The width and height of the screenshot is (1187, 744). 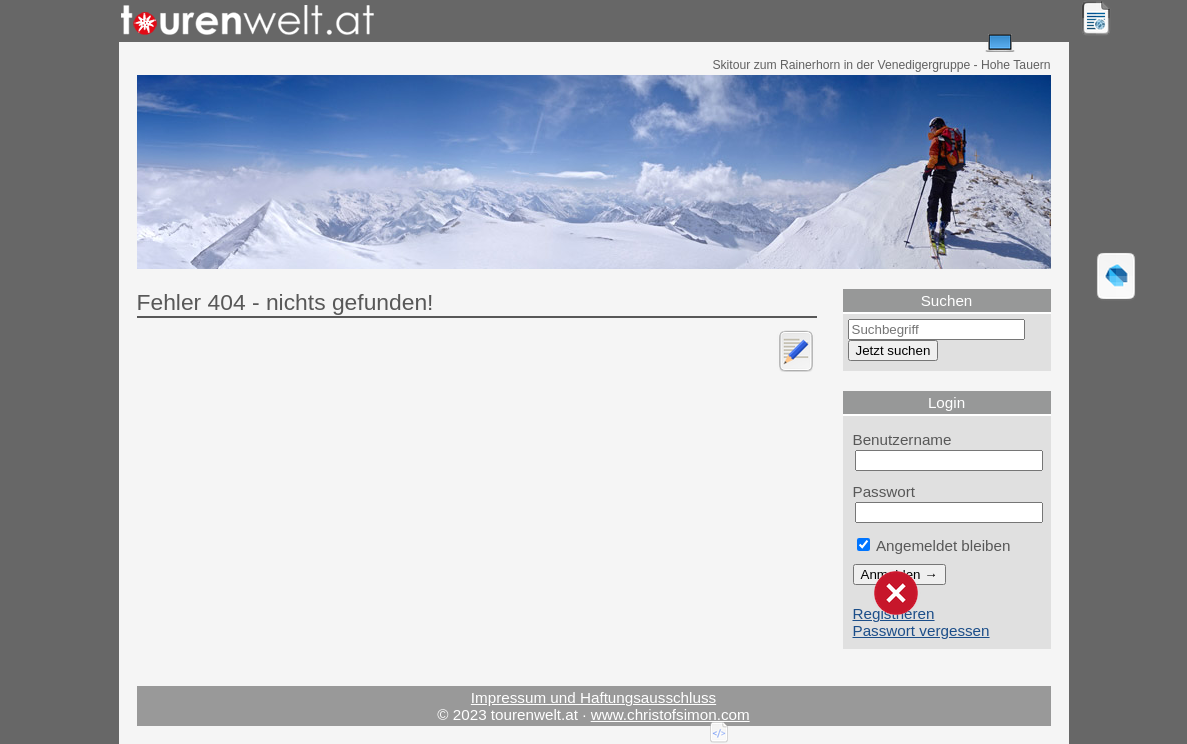 What do you see at coordinates (1116, 276) in the screenshot?
I see `a dart programming language source file` at bounding box center [1116, 276].